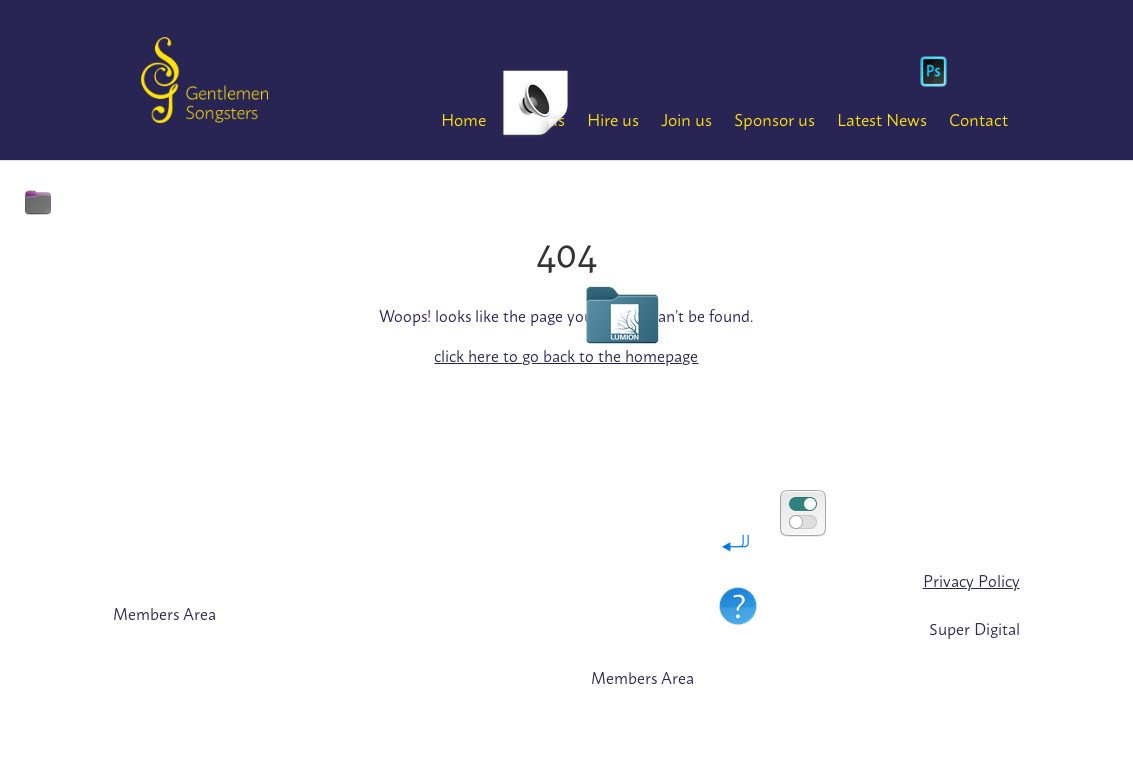  What do you see at coordinates (803, 513) in the screenshot?
I see `open desktop preferences or settings` at bounding box center [803, 513].